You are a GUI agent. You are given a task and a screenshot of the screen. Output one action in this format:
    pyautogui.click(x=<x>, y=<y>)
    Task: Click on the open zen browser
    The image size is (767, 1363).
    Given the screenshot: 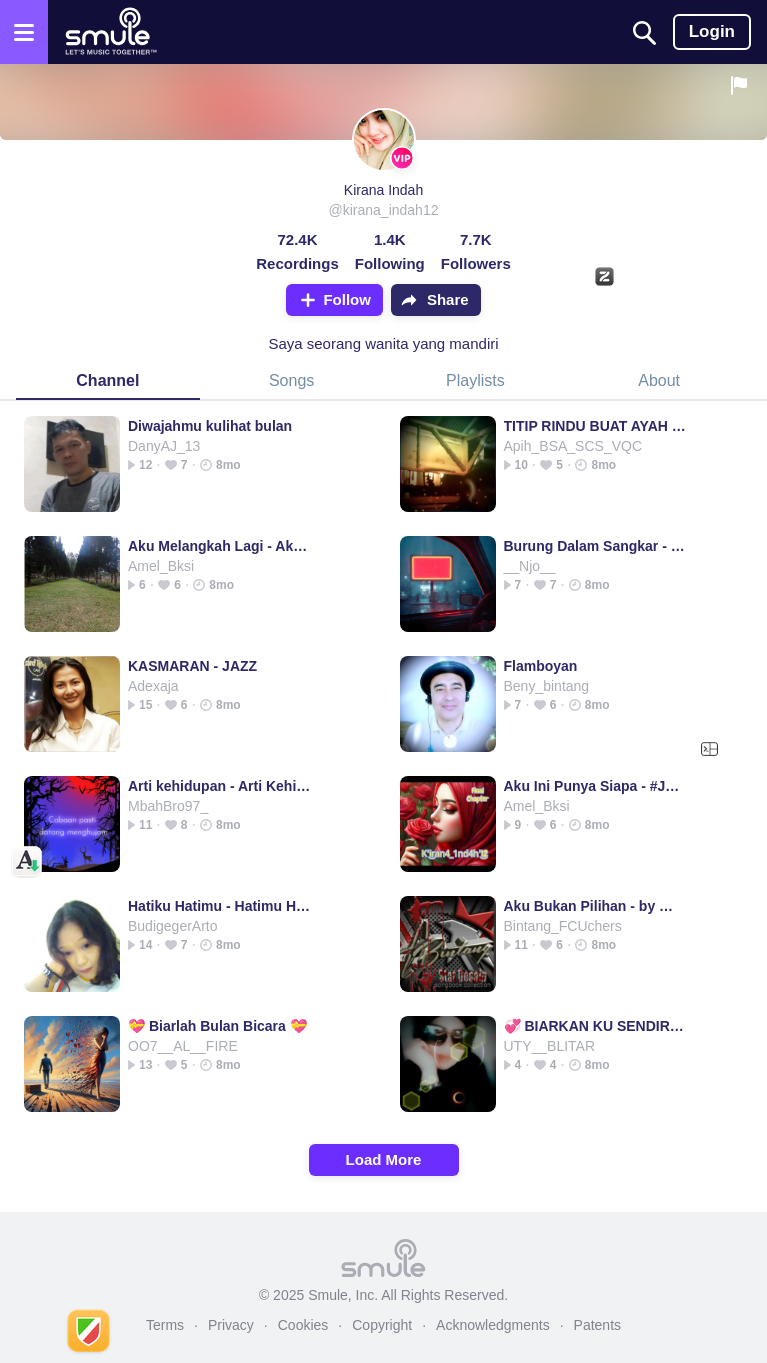 What is the action you would take?
    pyautogui.click(x=604, y=276)
    